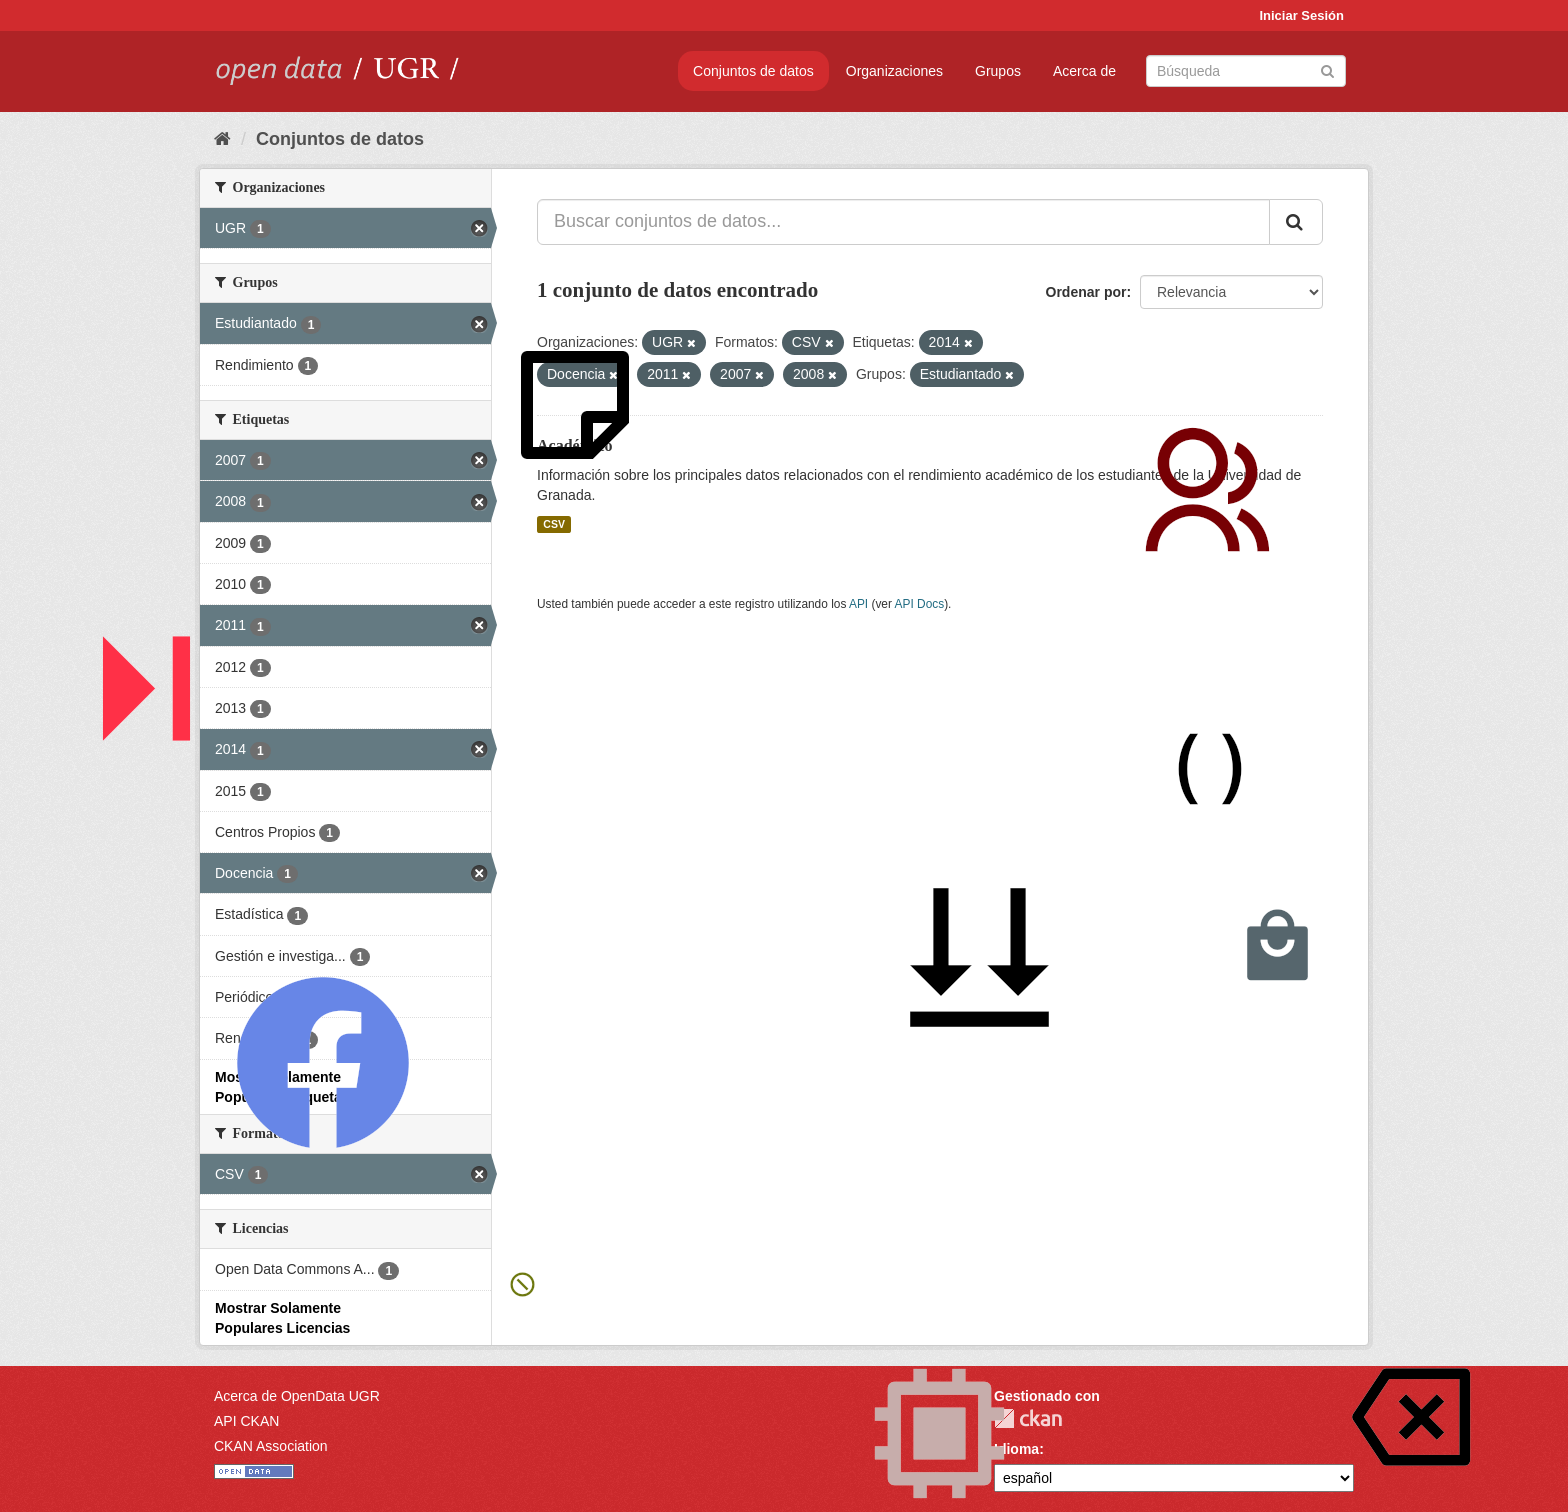 This screenshot has width=1568, height=1512. What do you see at coordinates (323, 1063) in the screenshot?
I see `open facebook` at bounding box center [323, 1063].